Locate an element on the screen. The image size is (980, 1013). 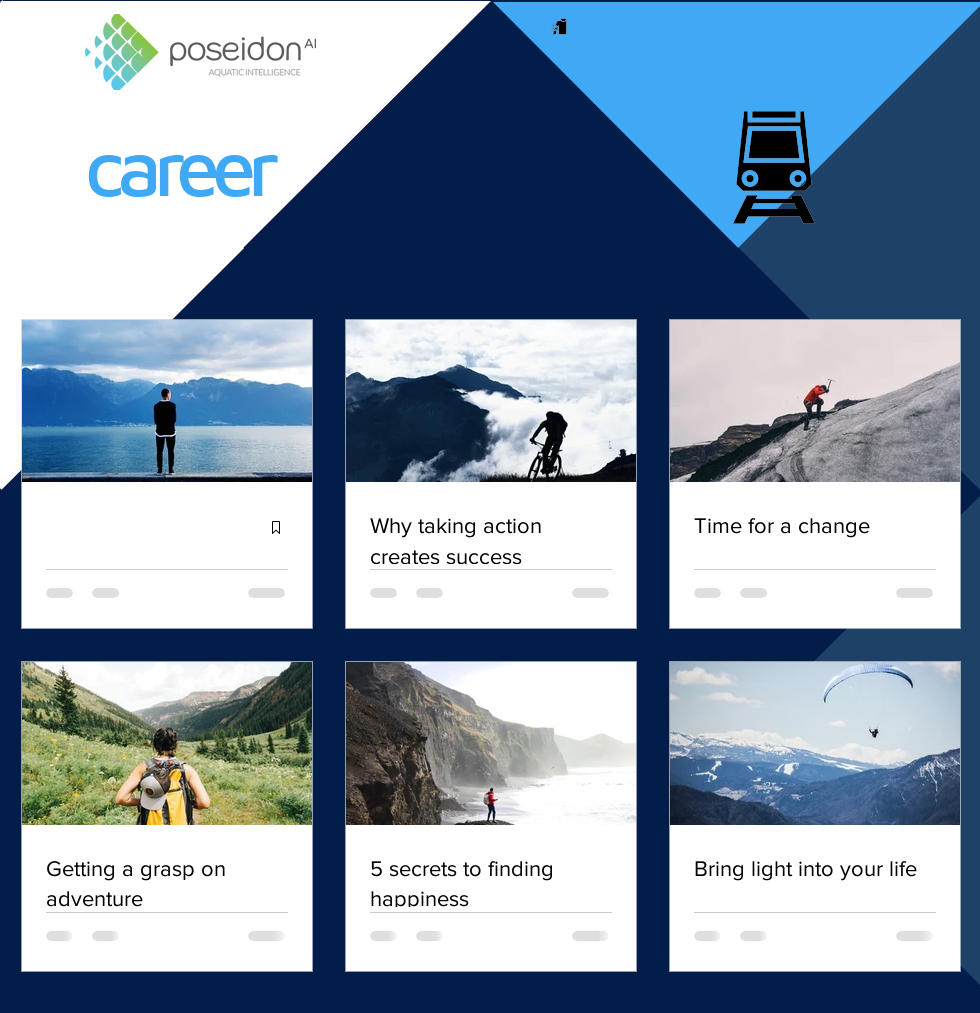
access subway or metro transit information is located at coordinates (774, 166).